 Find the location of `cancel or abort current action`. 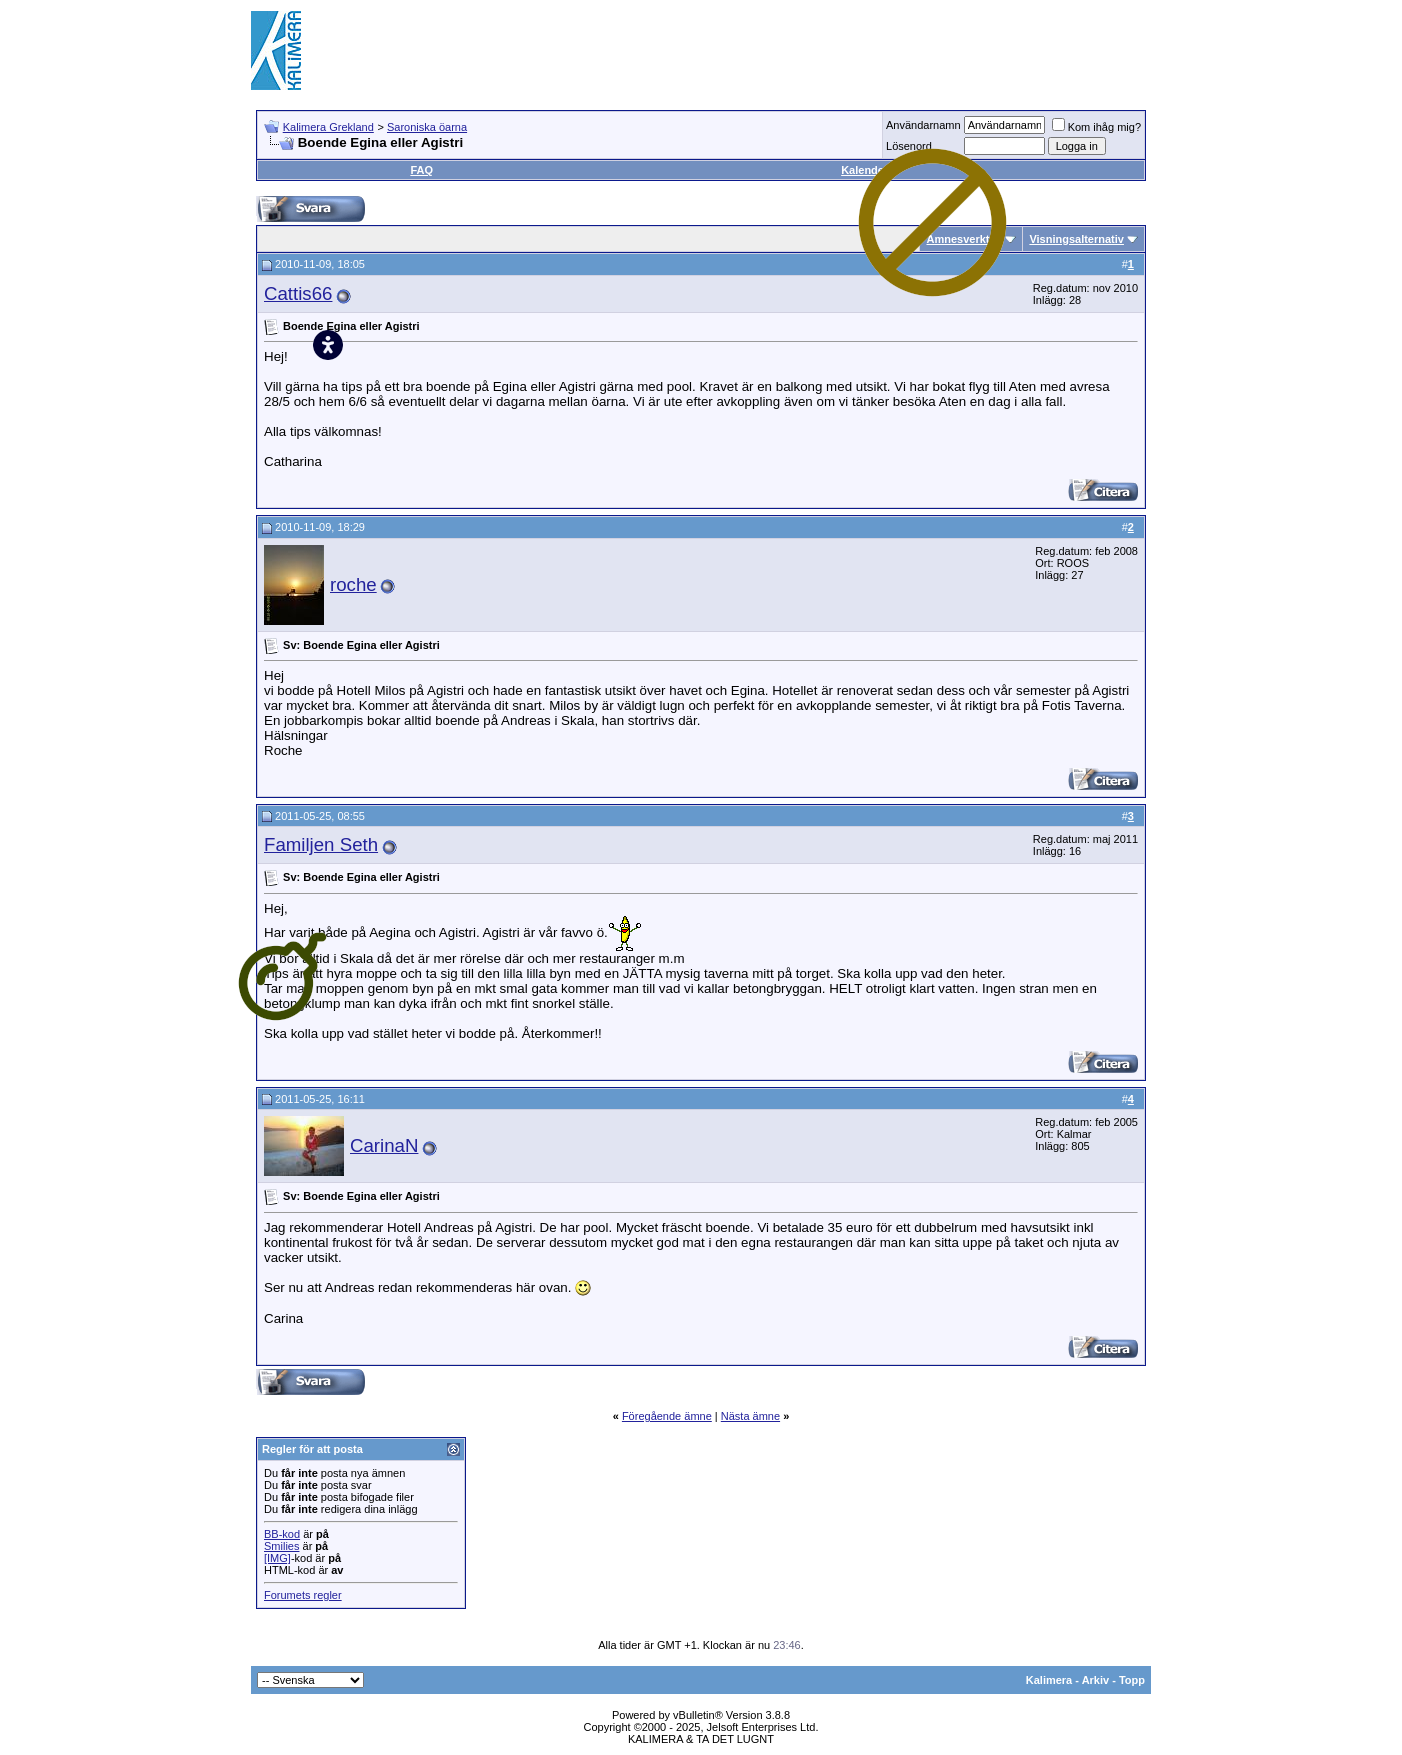

cancel or abort current action is located at coordinates (932, 222).